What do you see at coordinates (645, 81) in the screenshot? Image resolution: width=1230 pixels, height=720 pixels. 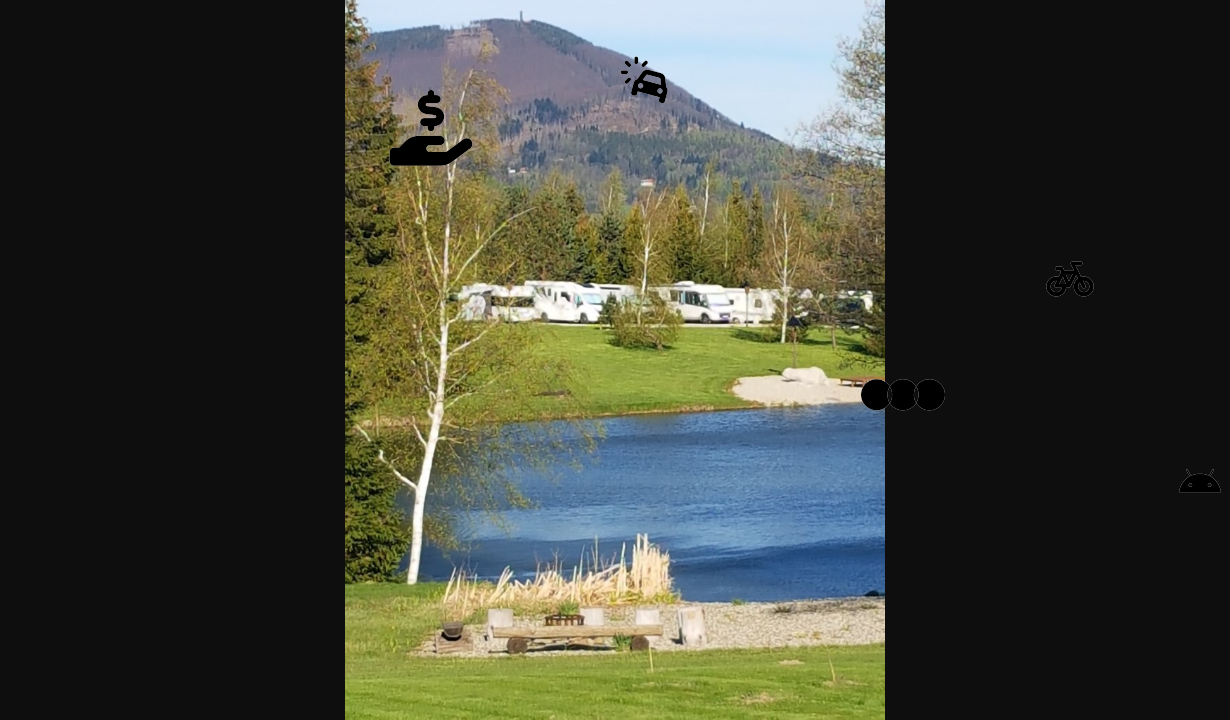 I see `report a car accident or collision` at bounding box center [645, 81].